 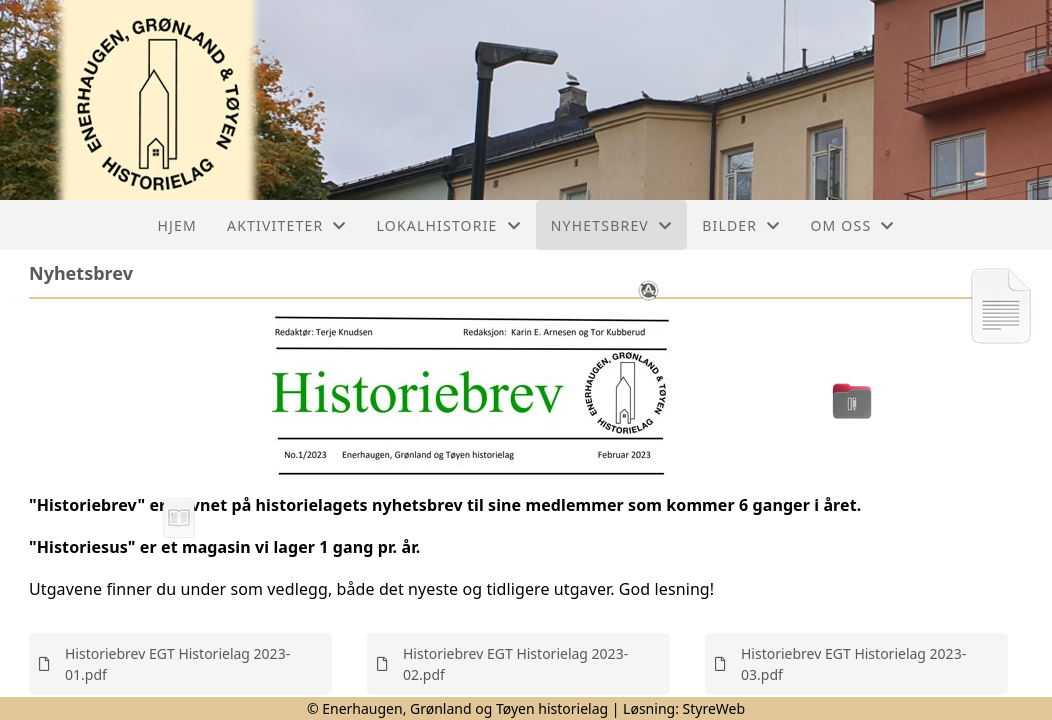 I want to click on open a text document, so click(x=1001, y=306).